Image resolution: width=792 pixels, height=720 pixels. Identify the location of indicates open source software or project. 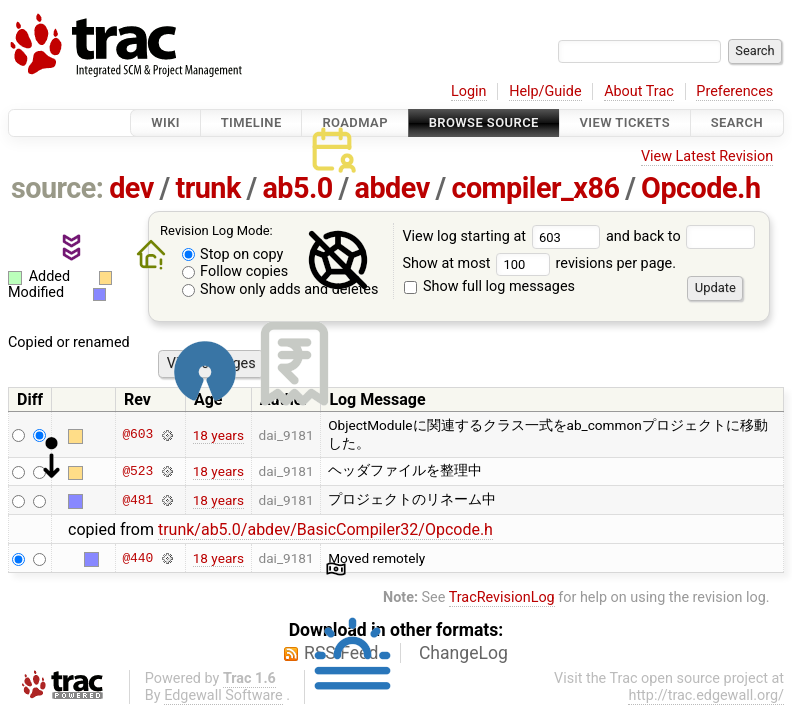
(205, 372).